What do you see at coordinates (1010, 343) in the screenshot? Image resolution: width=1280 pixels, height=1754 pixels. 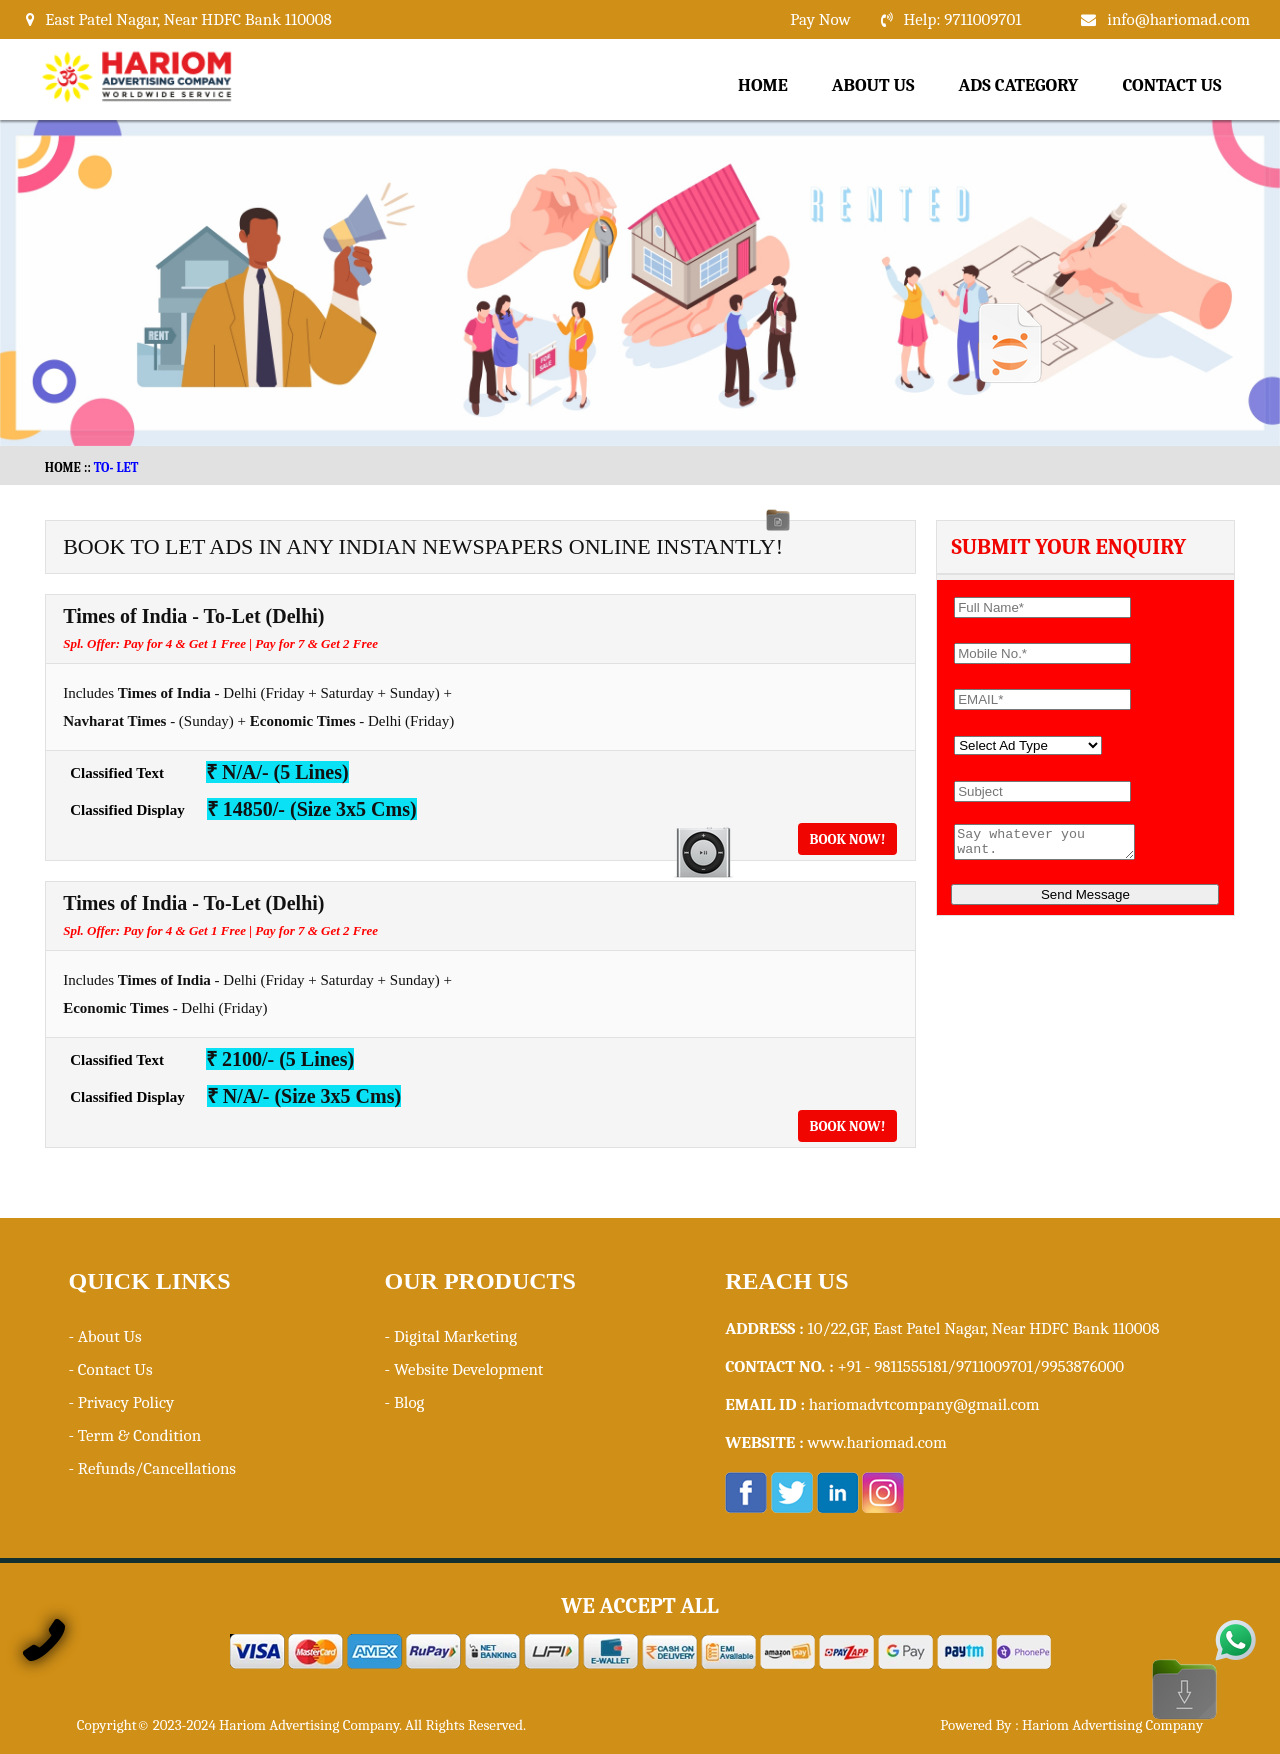 I see `jupyter notebook file` at bounding box center [1010, 343].